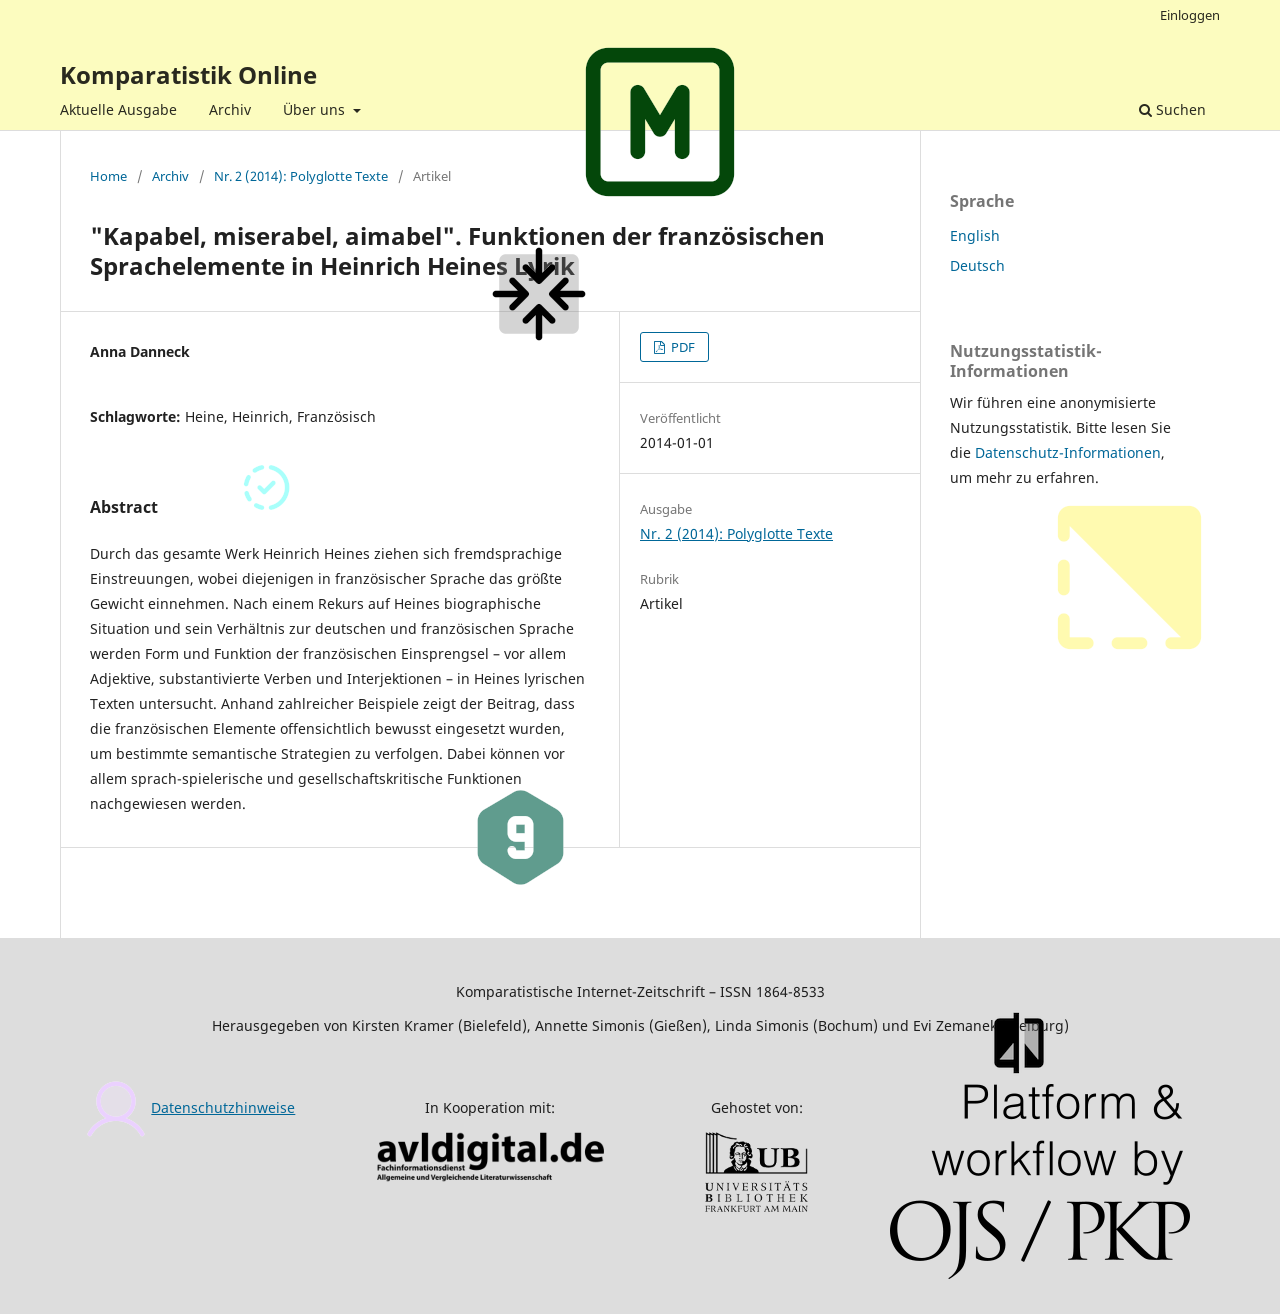  I want to click on collapse or minimize content, so click(539, 294).